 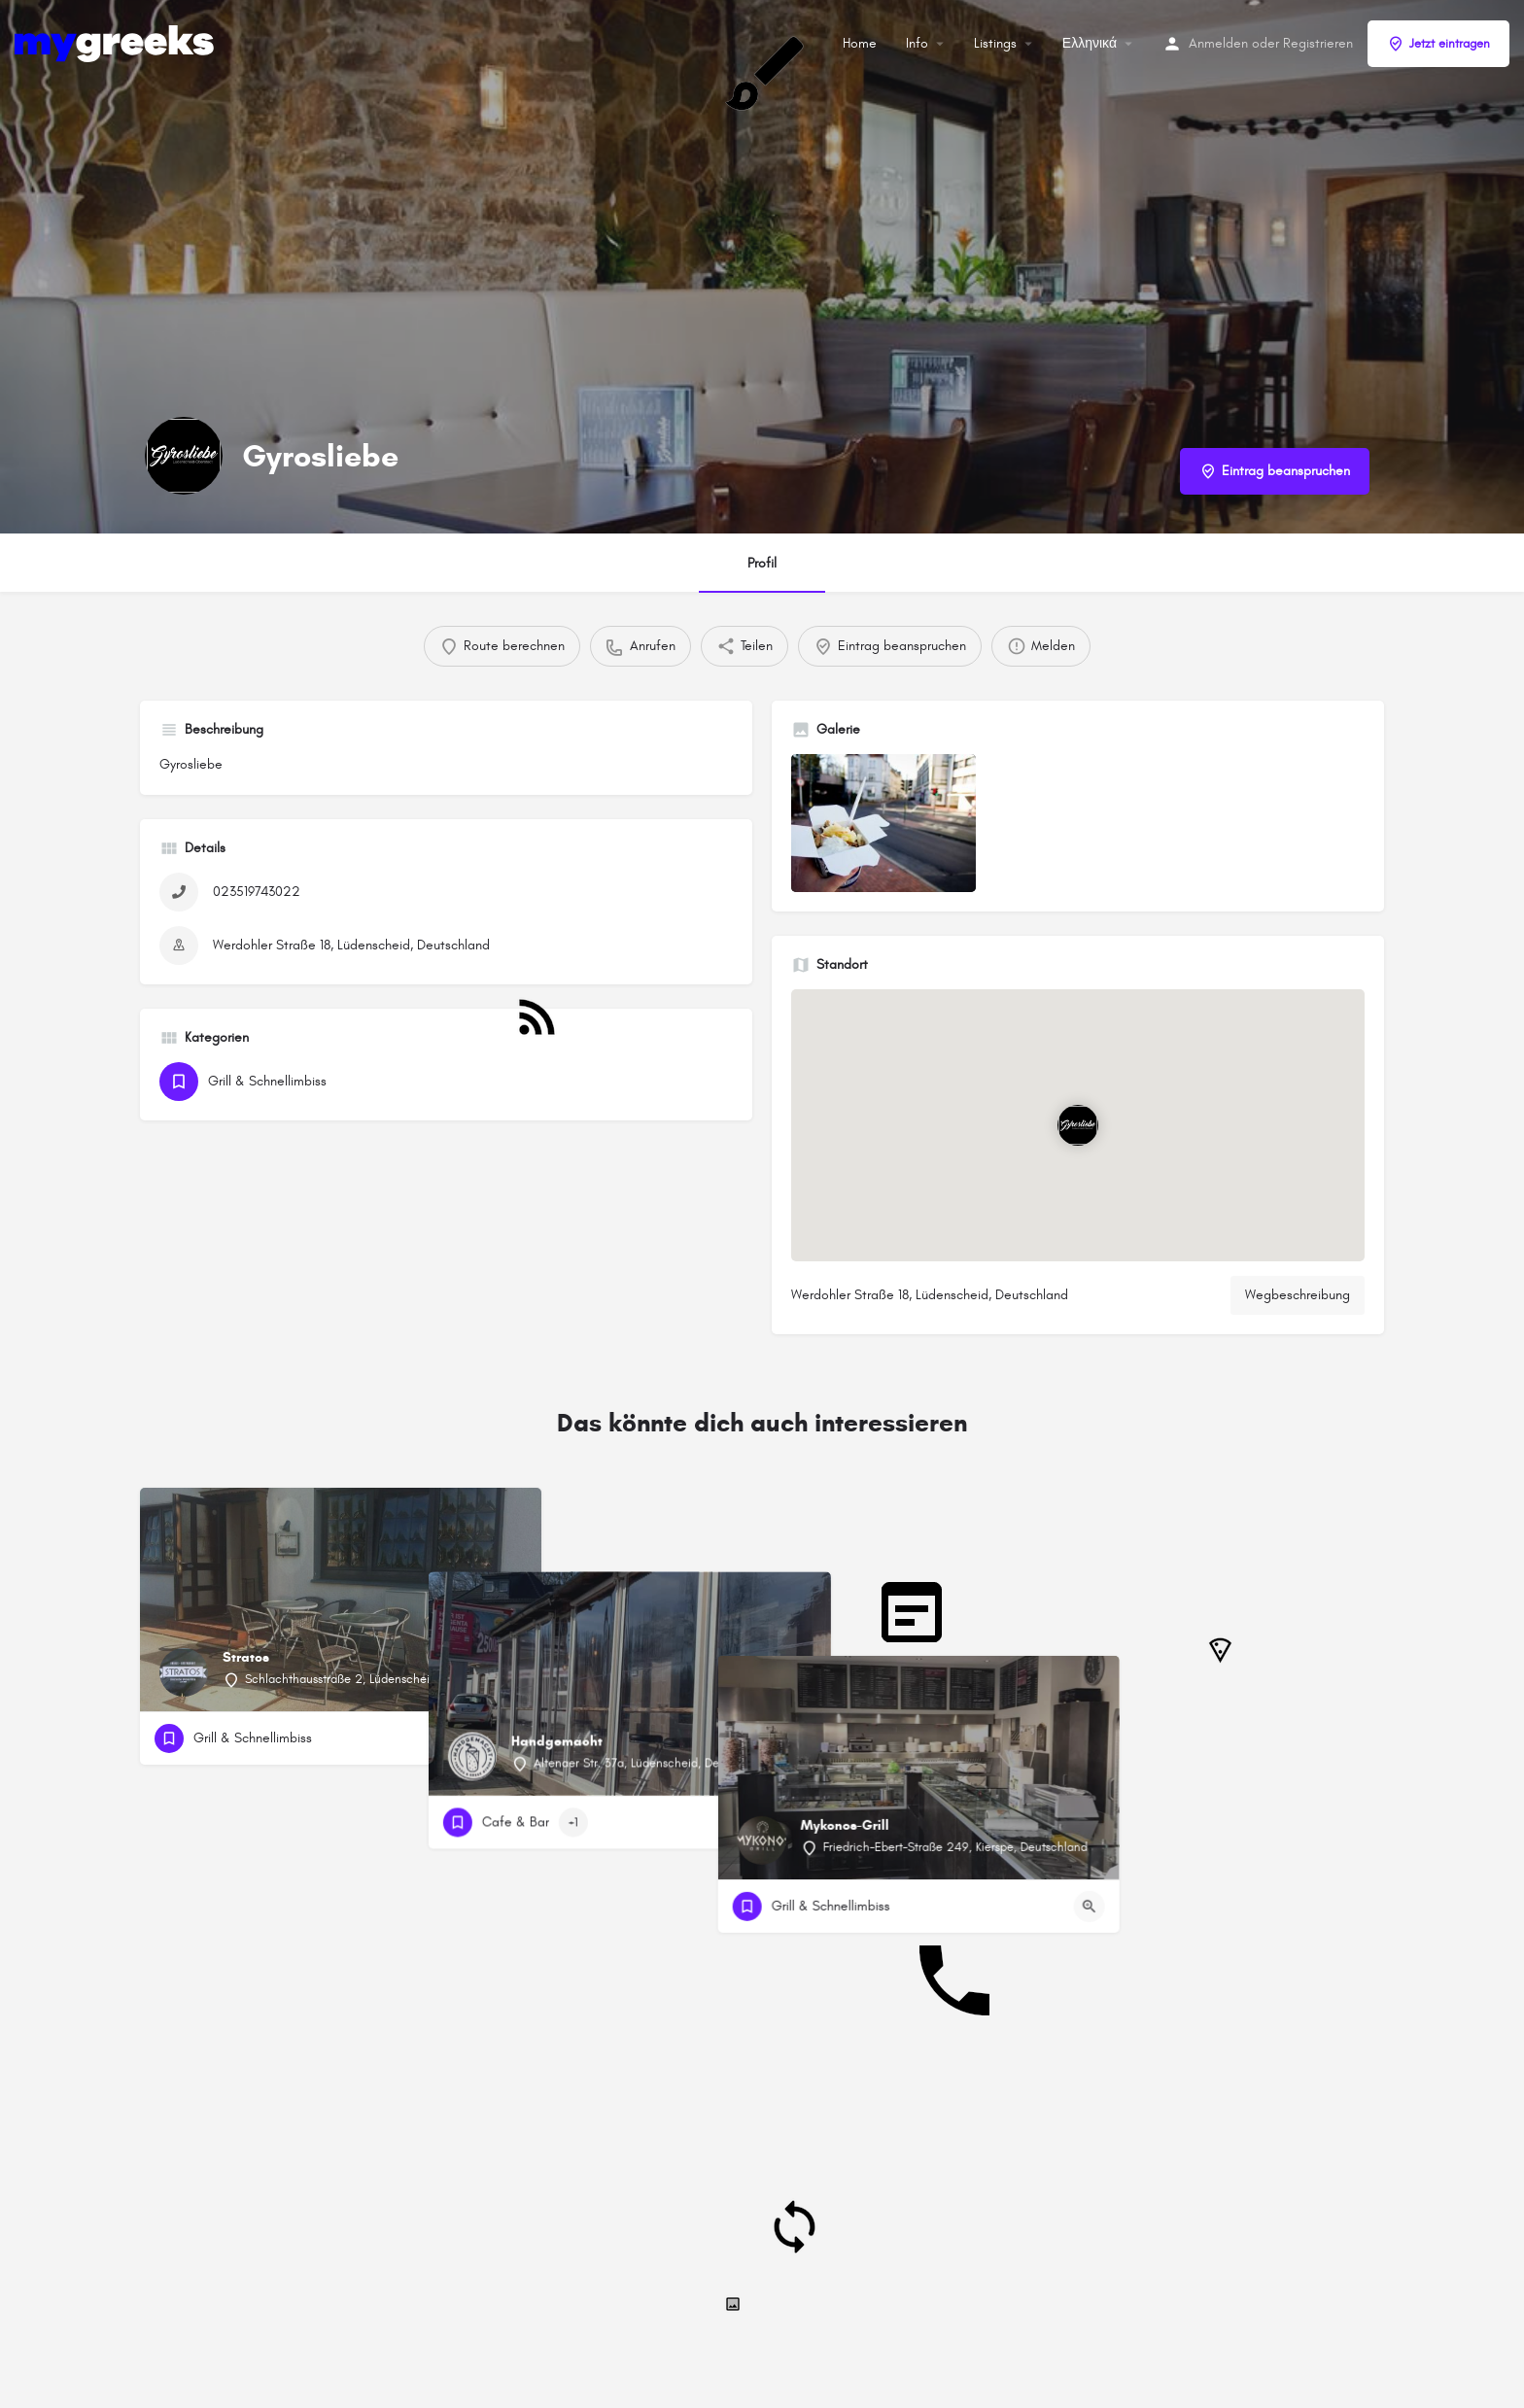 I want to click on view image or photo, so click(x=733, y=2304).